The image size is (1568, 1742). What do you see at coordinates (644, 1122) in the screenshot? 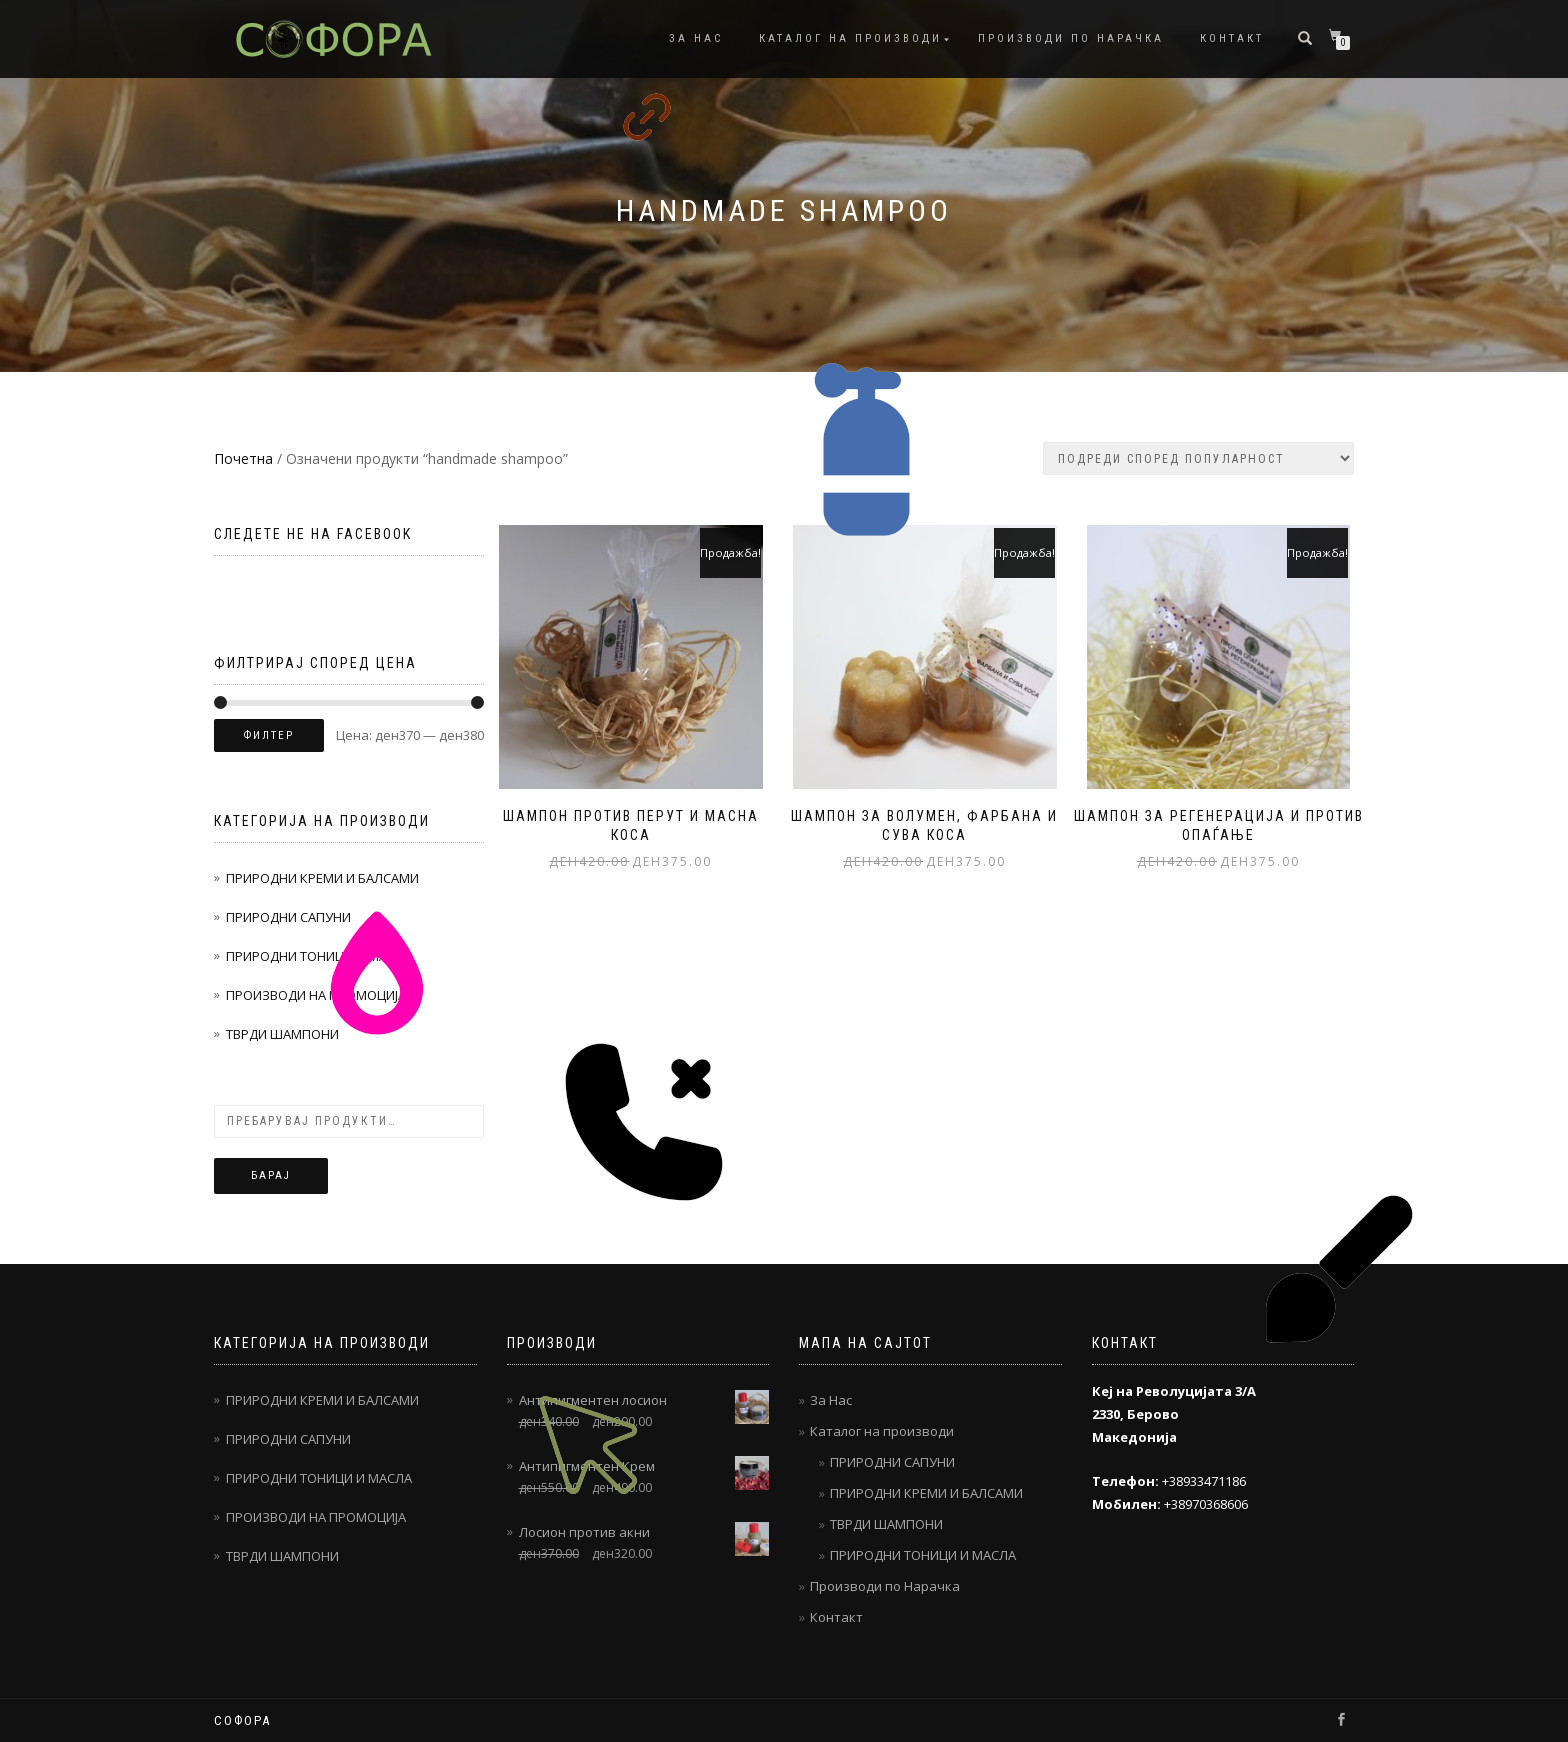
I see `indicates a missed call` at bounding box center [644, 1122].